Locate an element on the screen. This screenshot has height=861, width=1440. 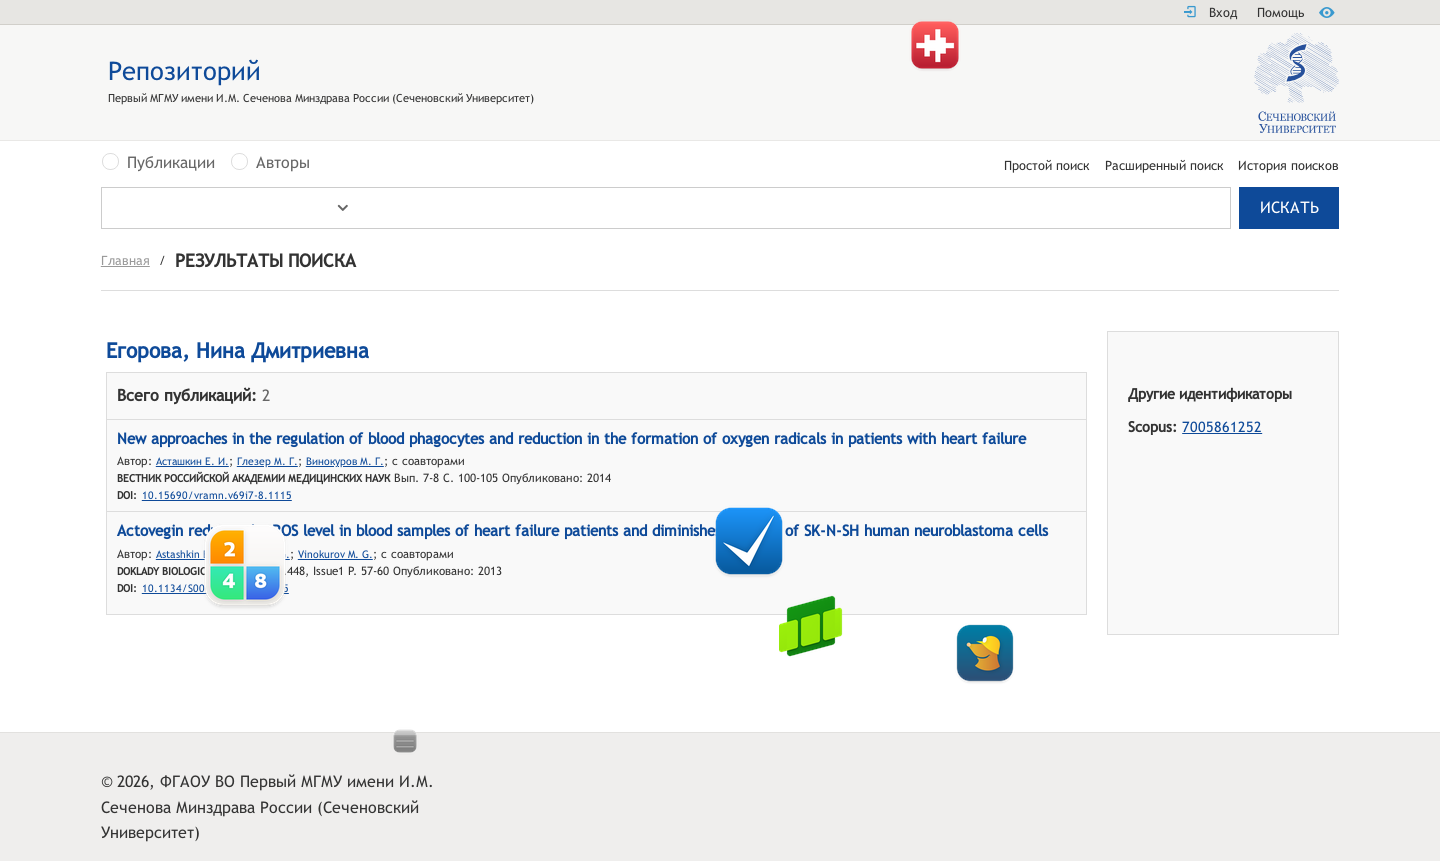
open xbox game bar is located at coordinates (811, 626).